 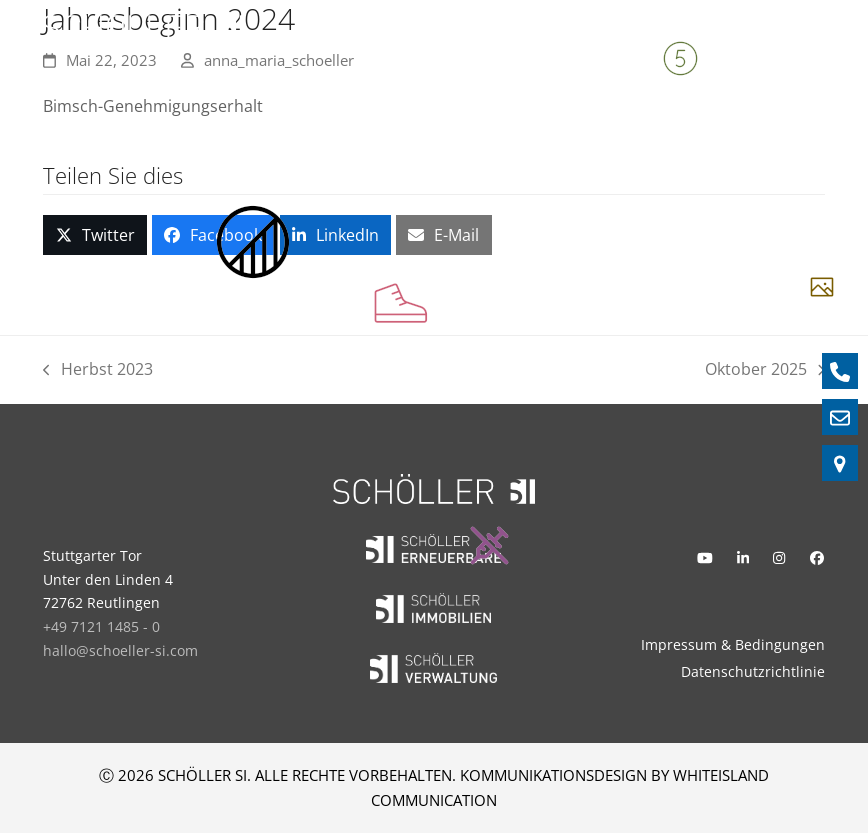 I want to click on indicates step 5 in a multi-step process, so click(x=680, y=58).